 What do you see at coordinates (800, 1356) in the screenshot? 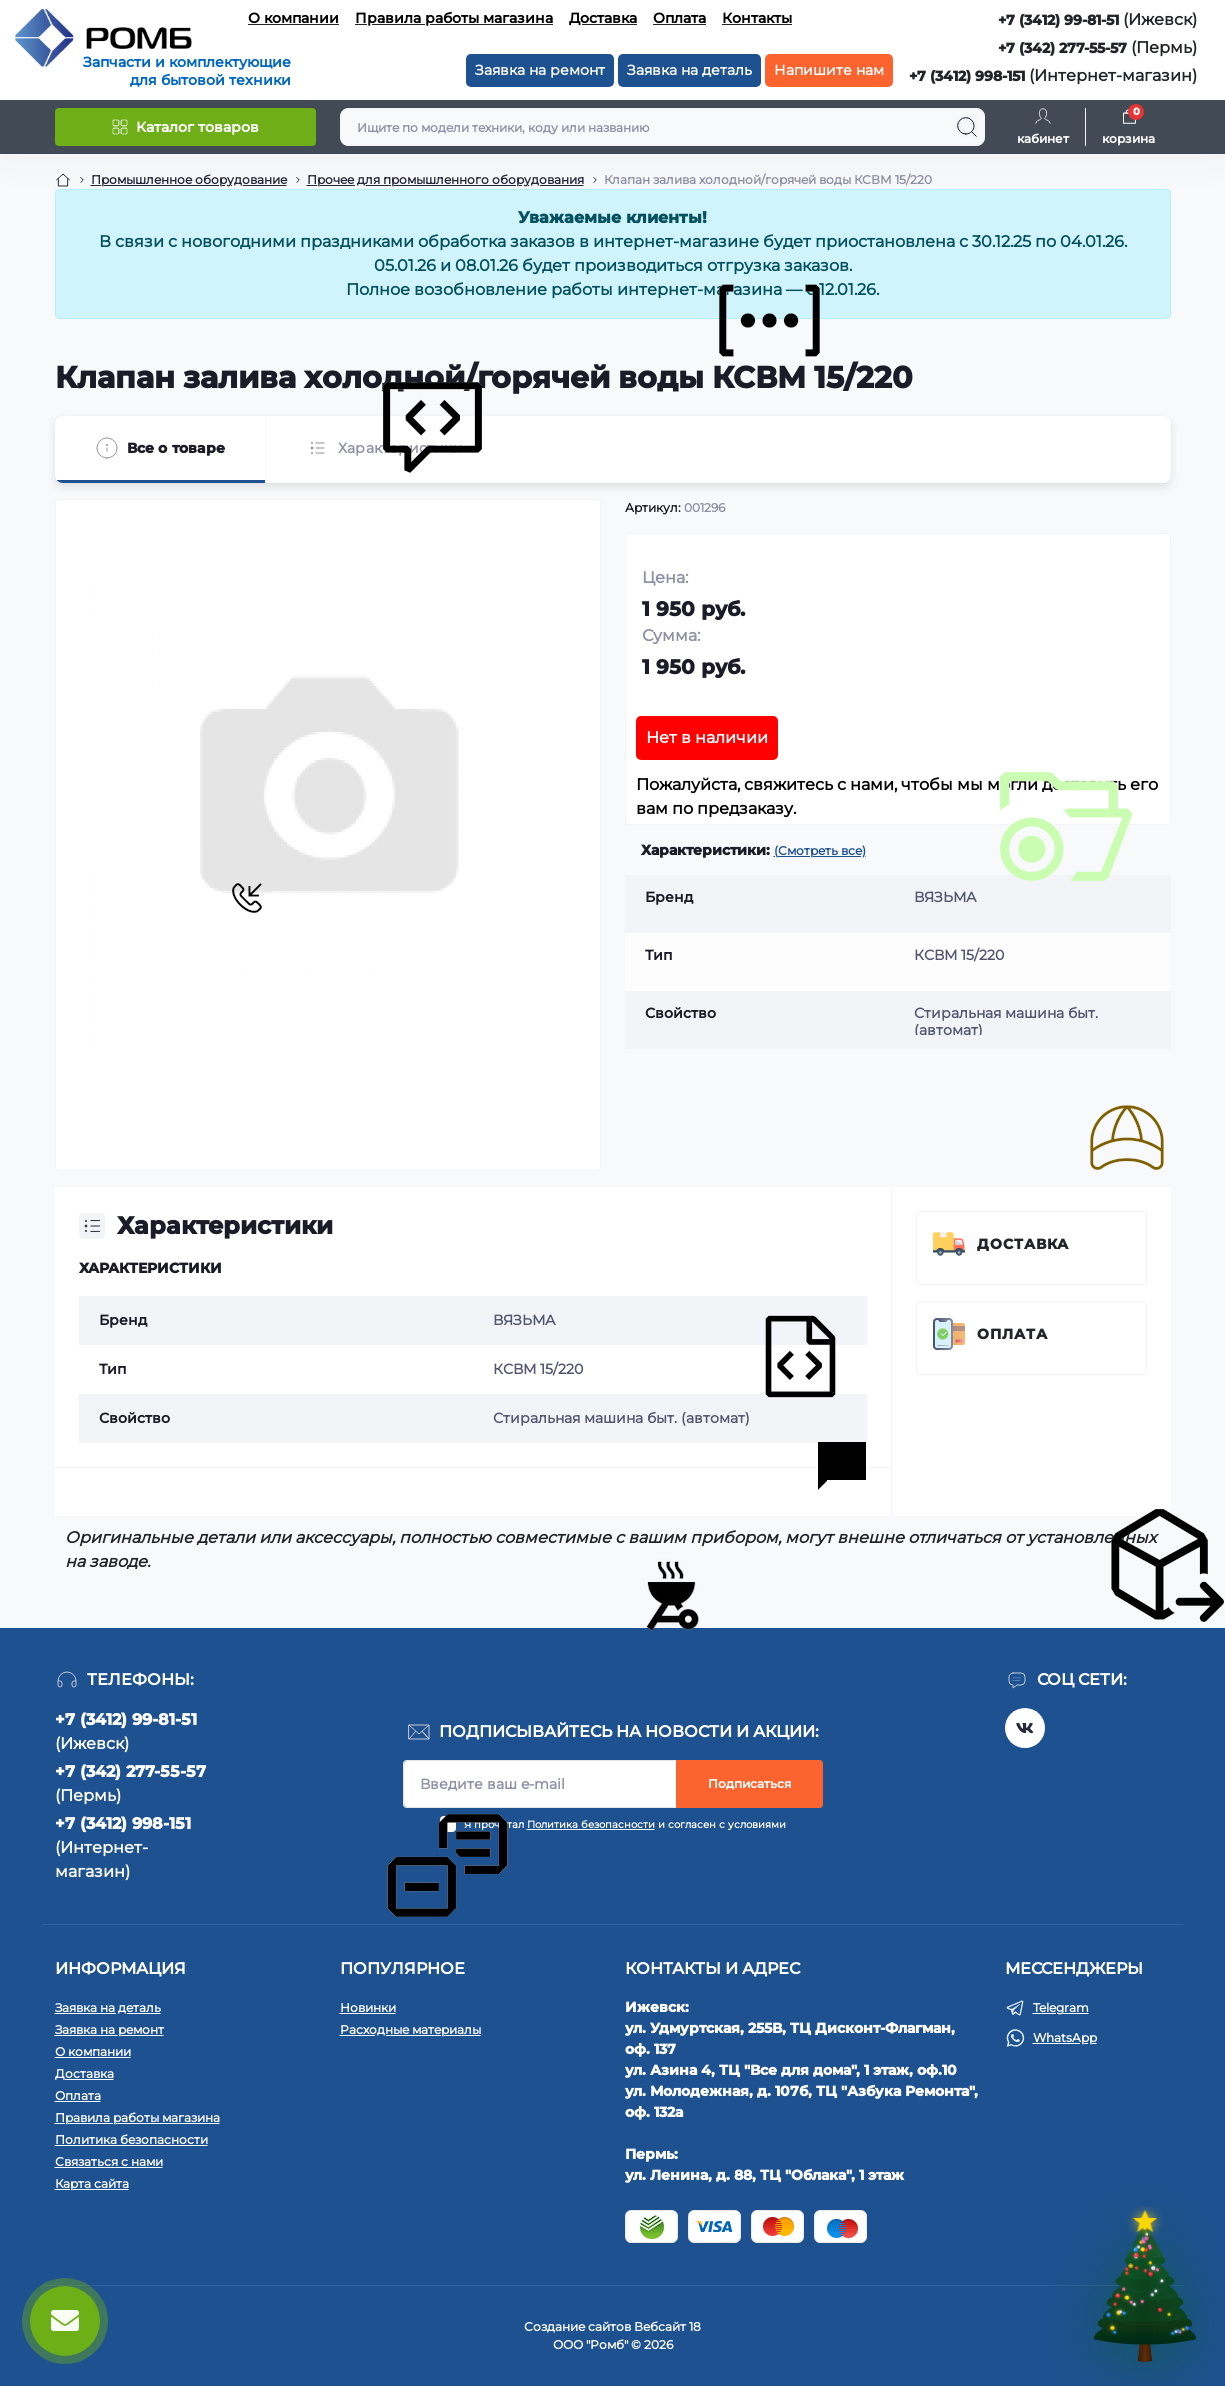
I see `view or access code gists` at bounding box center [800, 1356].